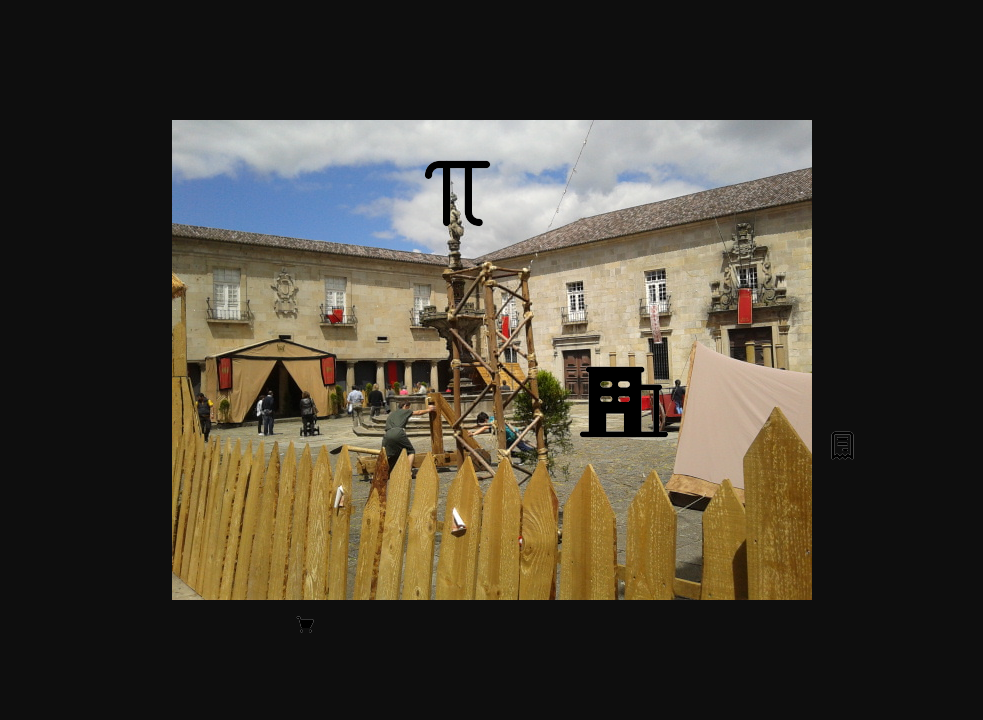 This screenshot has height=720, width=983. Describe the element at coordinates (305, 624) in the screenshot. I see `view your shopping cart` at that location.